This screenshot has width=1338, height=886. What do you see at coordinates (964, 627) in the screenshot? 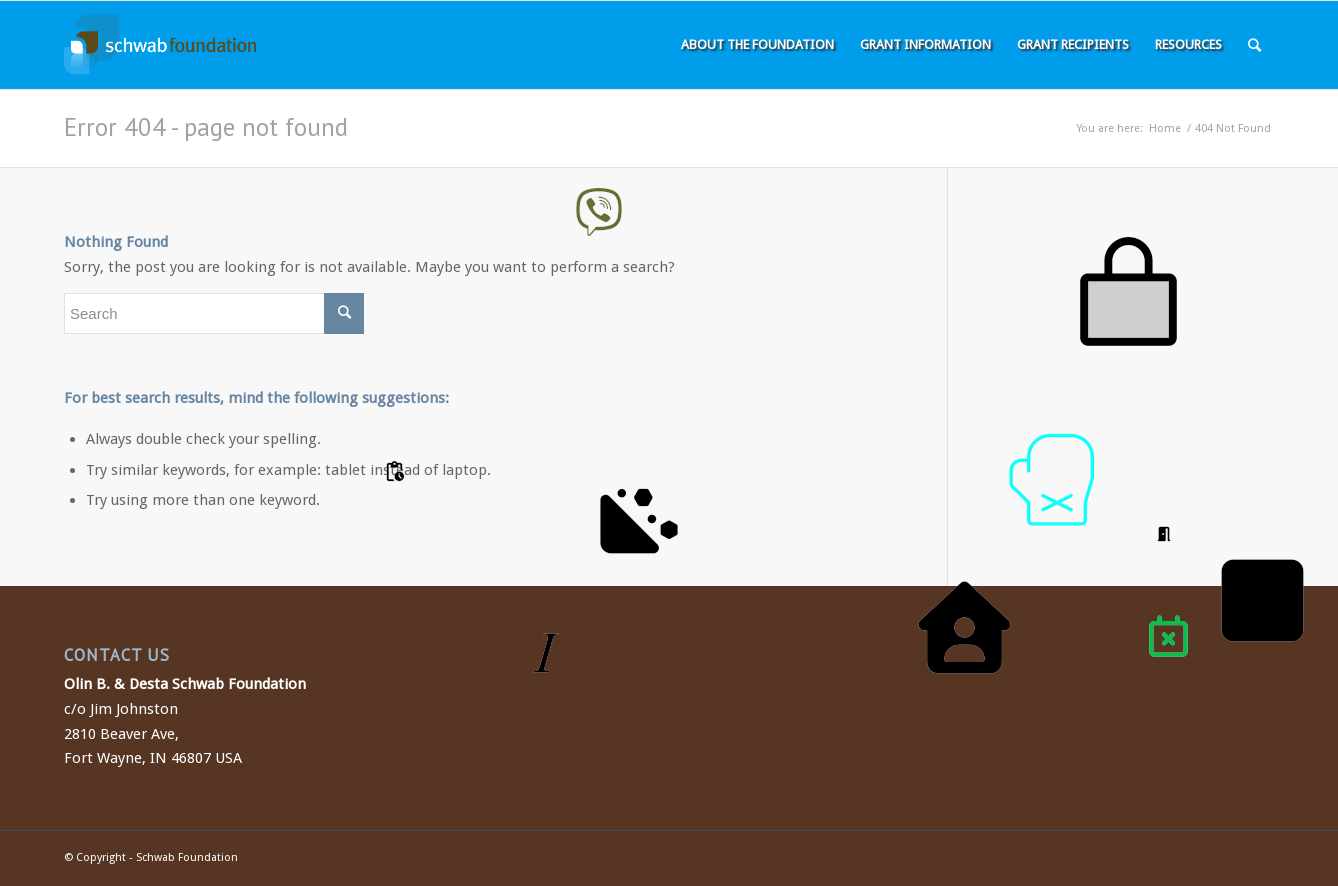
I see `view your home profile` at bounding box center [964, 627].